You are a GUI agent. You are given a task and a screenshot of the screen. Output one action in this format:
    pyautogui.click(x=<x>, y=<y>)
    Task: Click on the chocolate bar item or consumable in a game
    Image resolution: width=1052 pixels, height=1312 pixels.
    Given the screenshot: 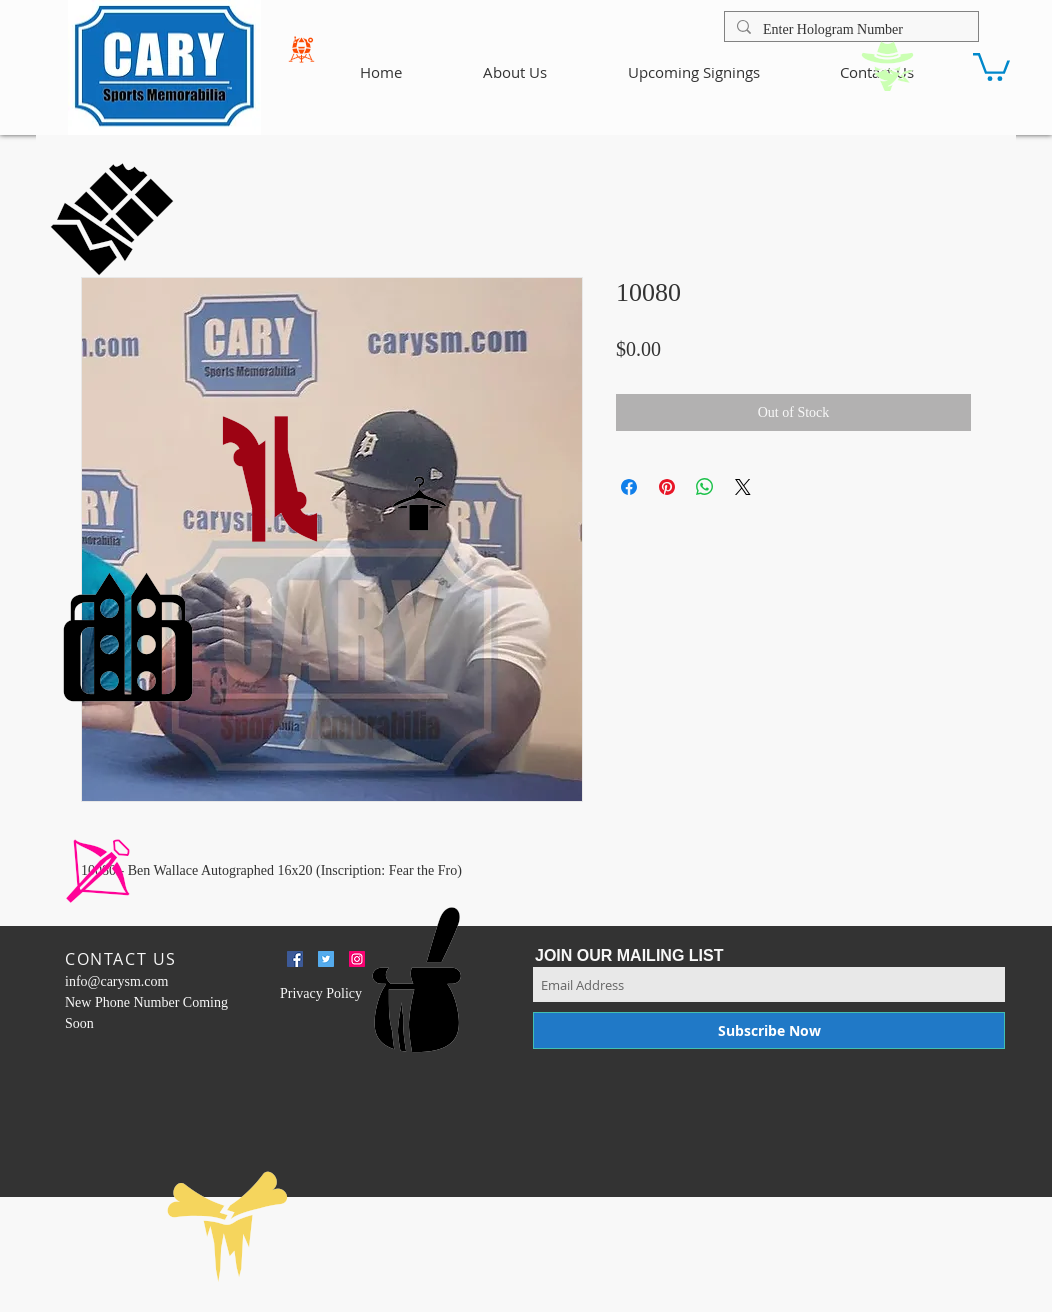 What is the action you would take?
    pyautogui.click(x=112, y=214)
    